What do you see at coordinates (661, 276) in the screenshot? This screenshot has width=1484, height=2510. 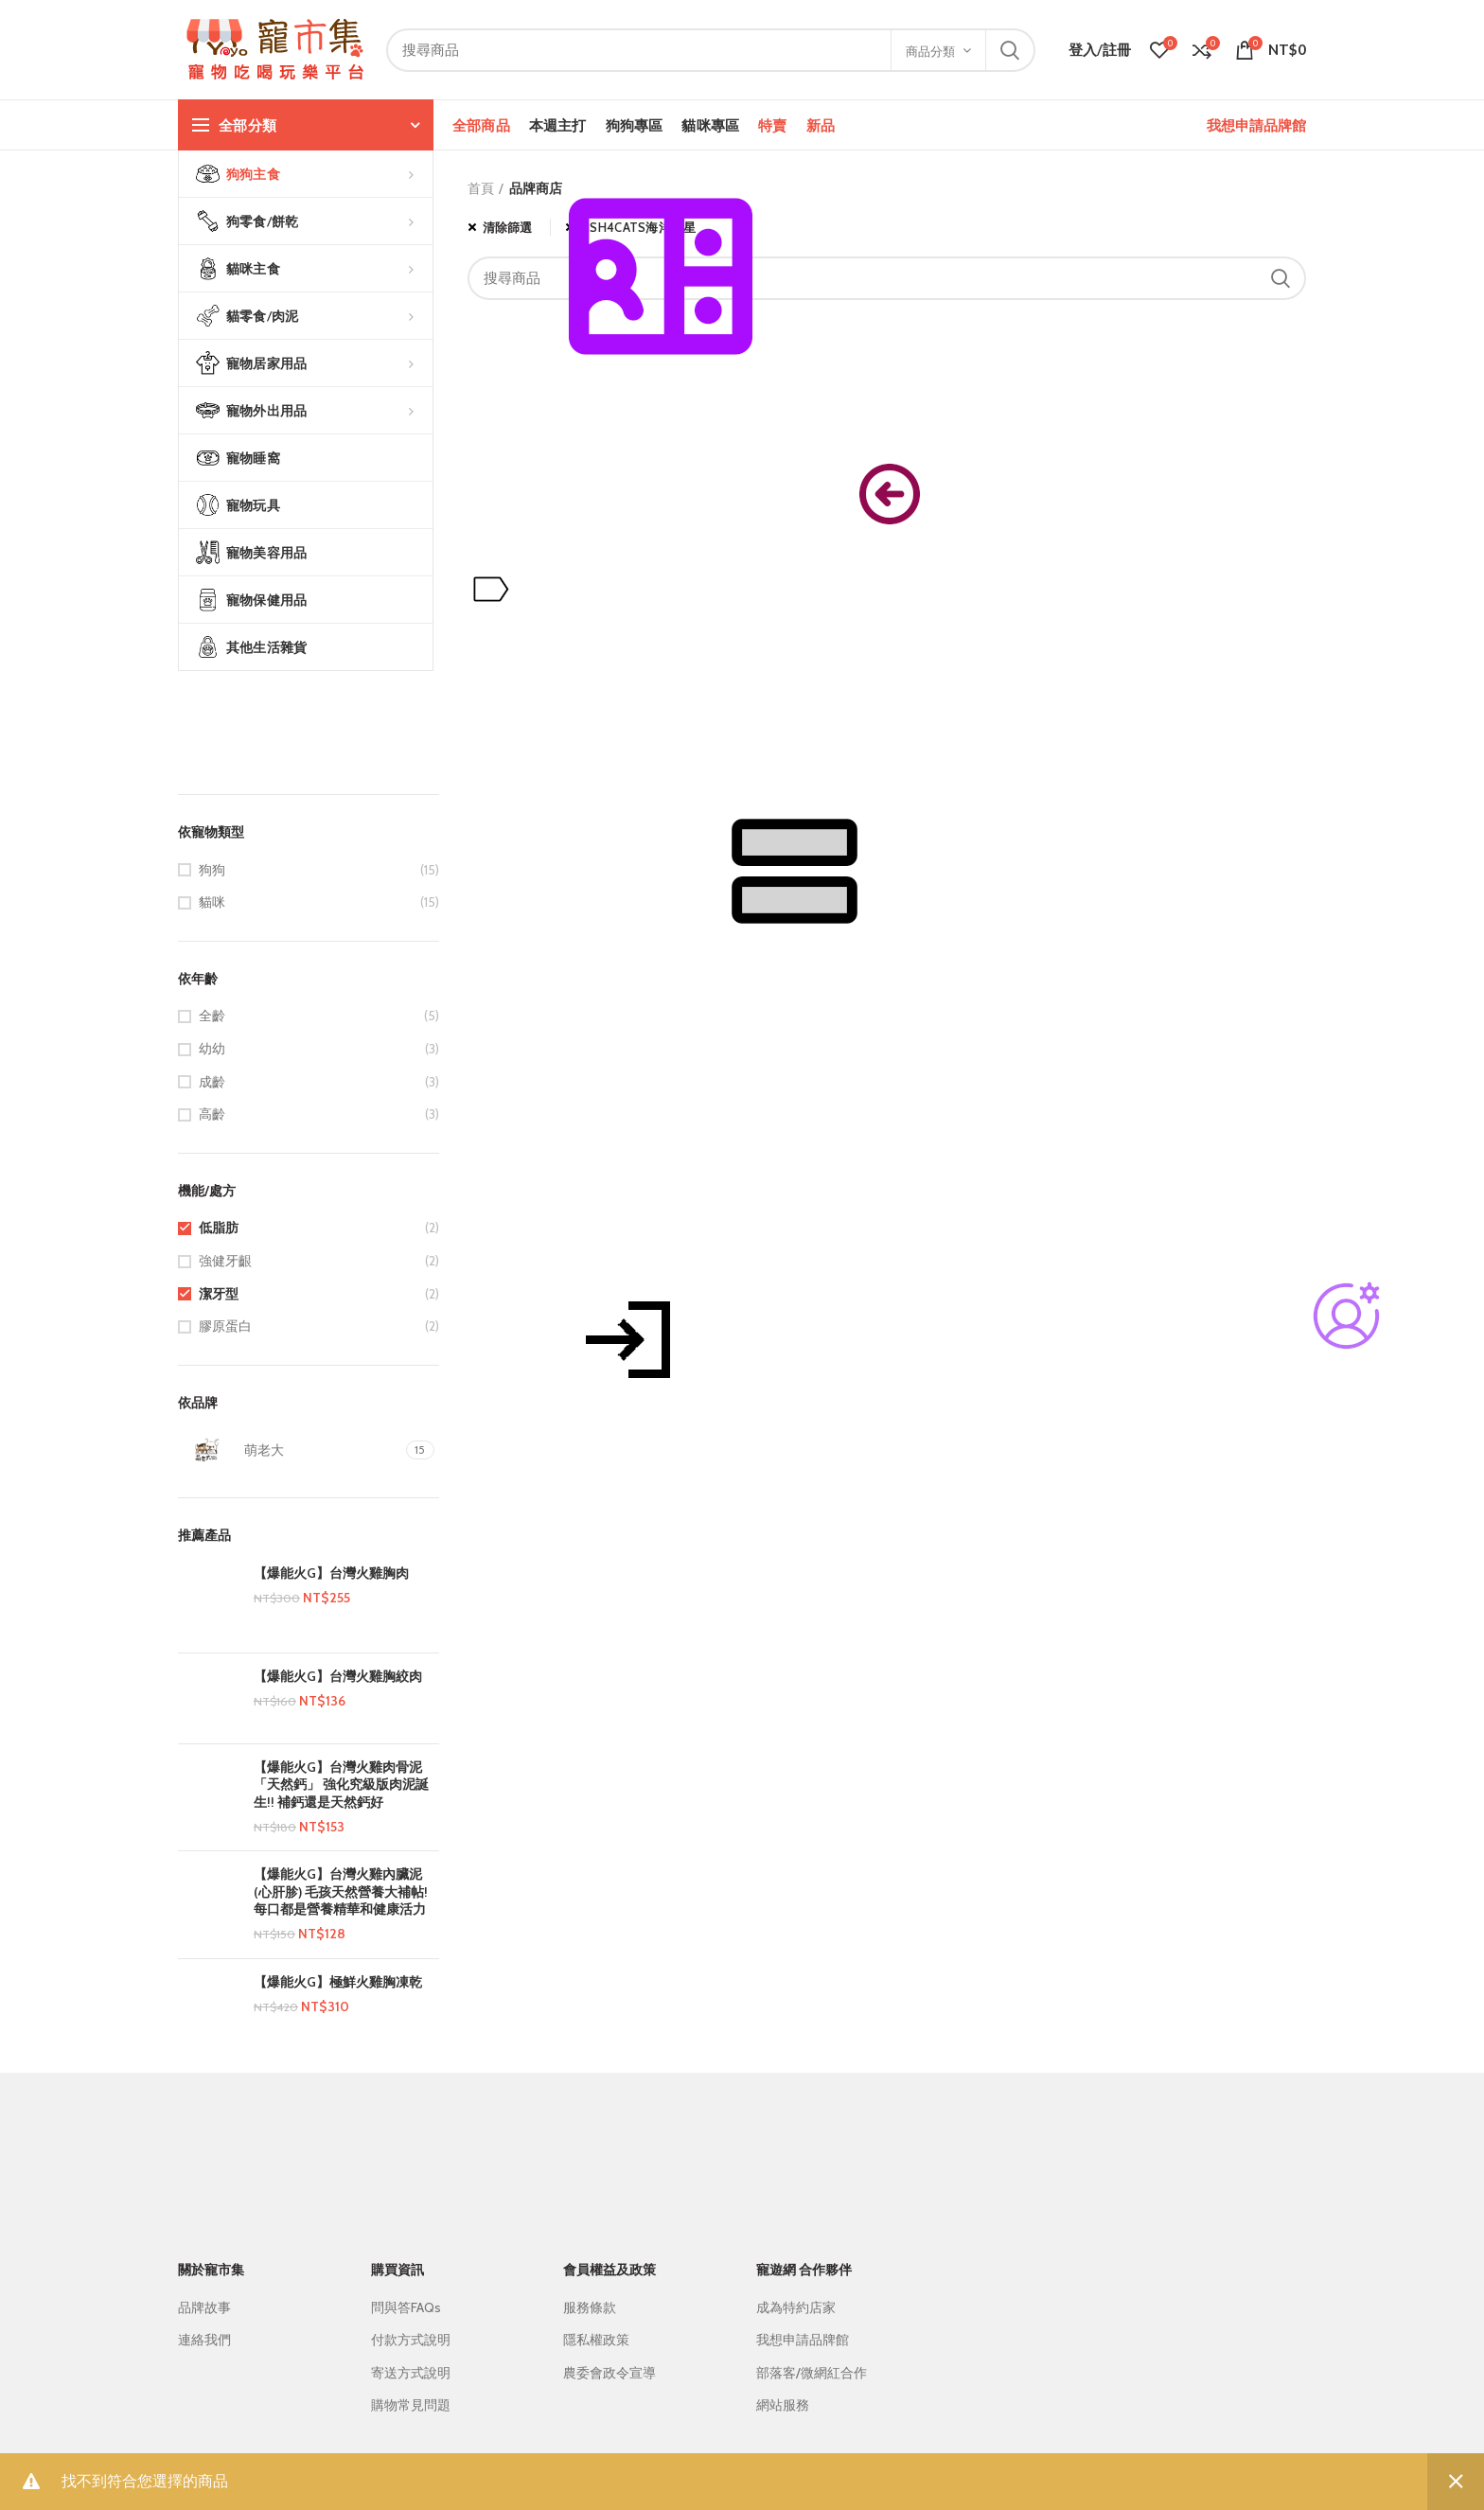 I see `start or join a video conference` at bounding box center [661, 276].